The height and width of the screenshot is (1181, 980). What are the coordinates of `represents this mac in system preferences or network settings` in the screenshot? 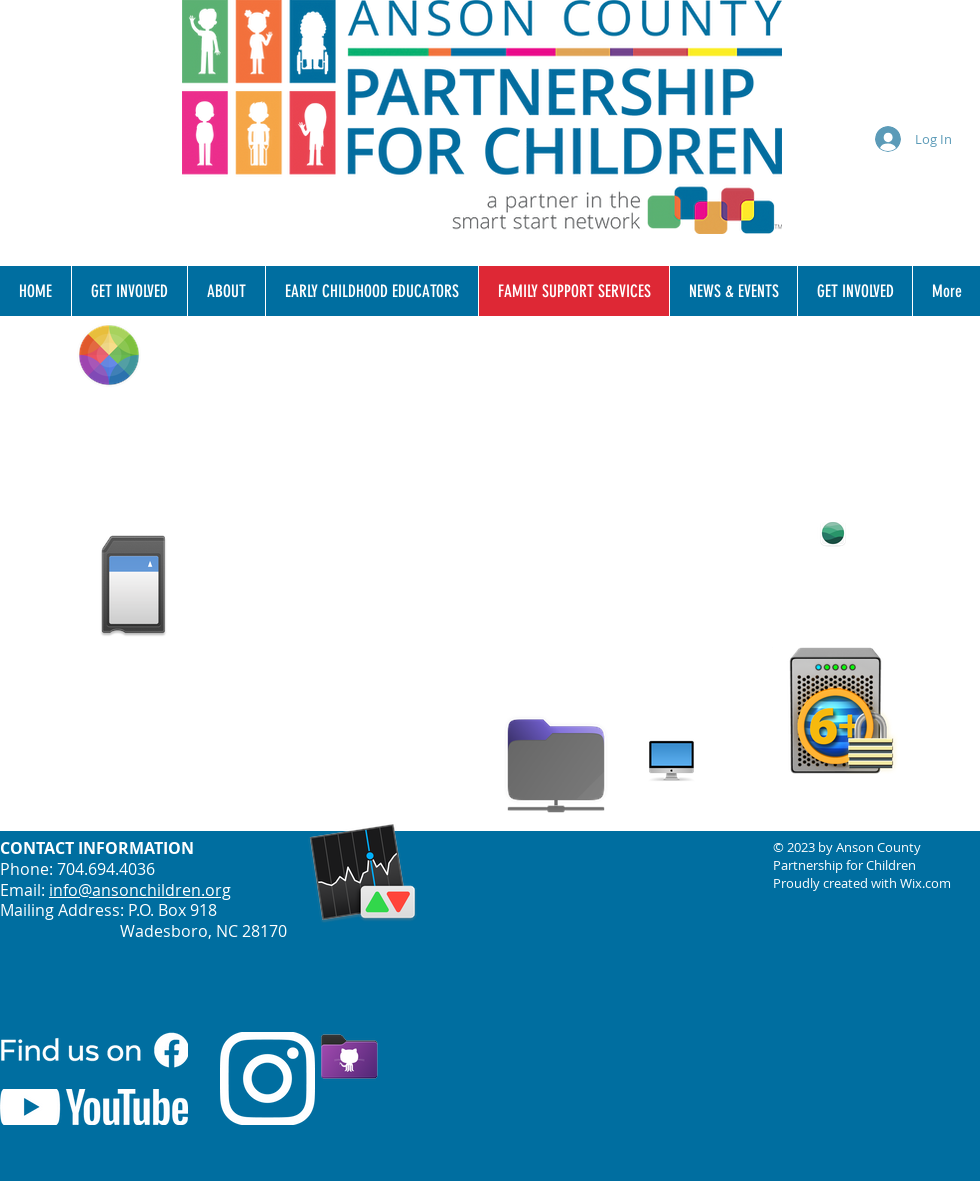 It's located at (671, 754).